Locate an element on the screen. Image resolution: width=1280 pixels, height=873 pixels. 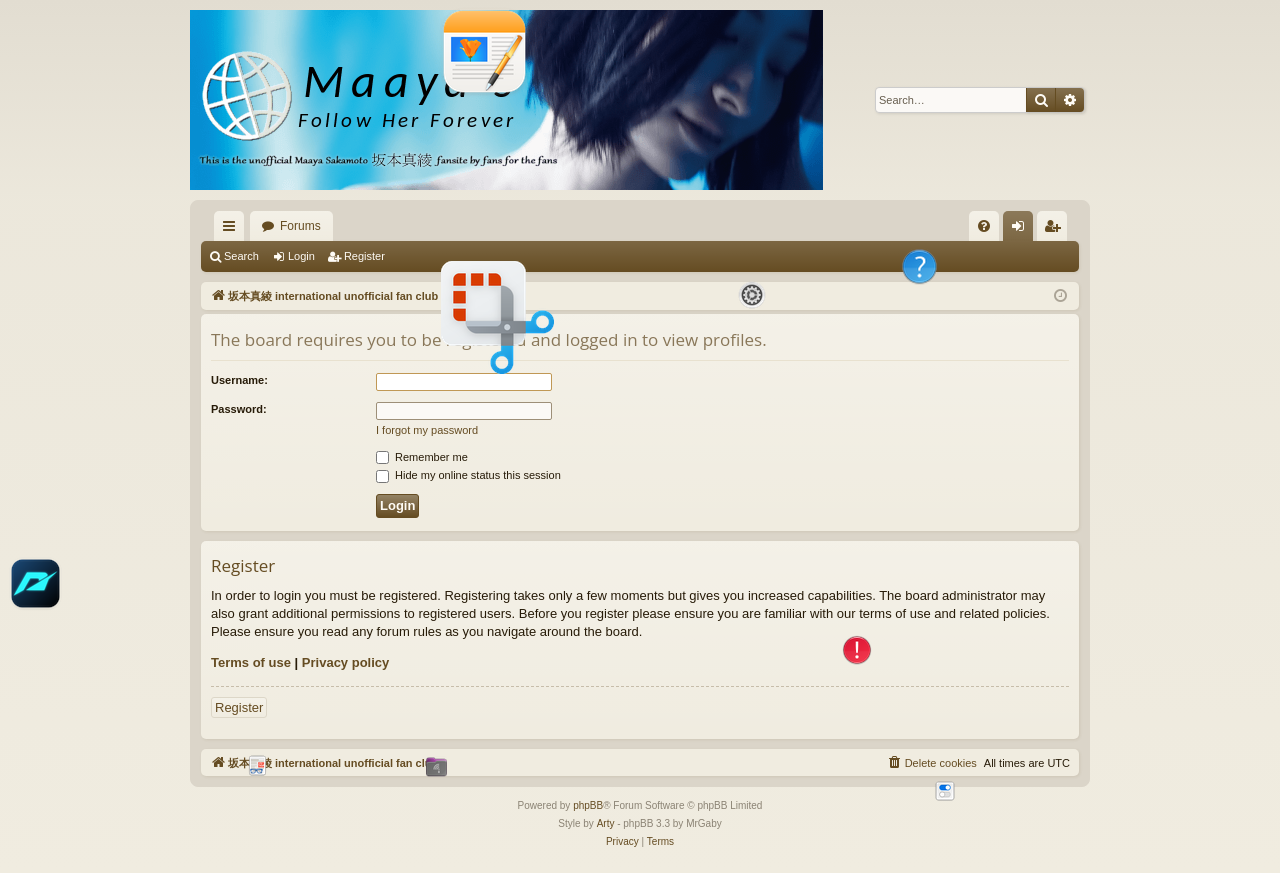
open calligrawords app is located at coordinates (484, 51).